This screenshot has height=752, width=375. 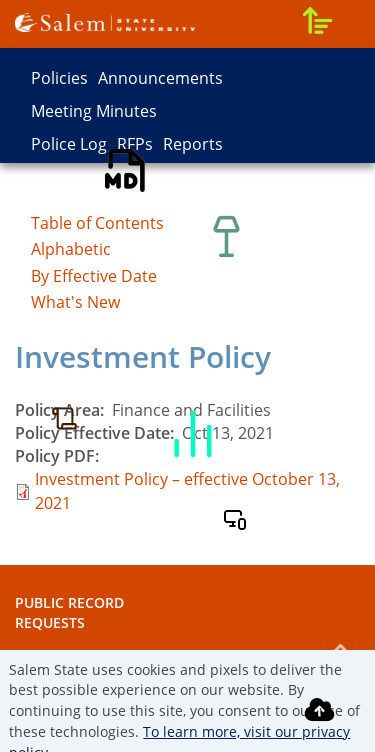 I want to click on switch between desktop and mobile view, so click(x=235, y=519).